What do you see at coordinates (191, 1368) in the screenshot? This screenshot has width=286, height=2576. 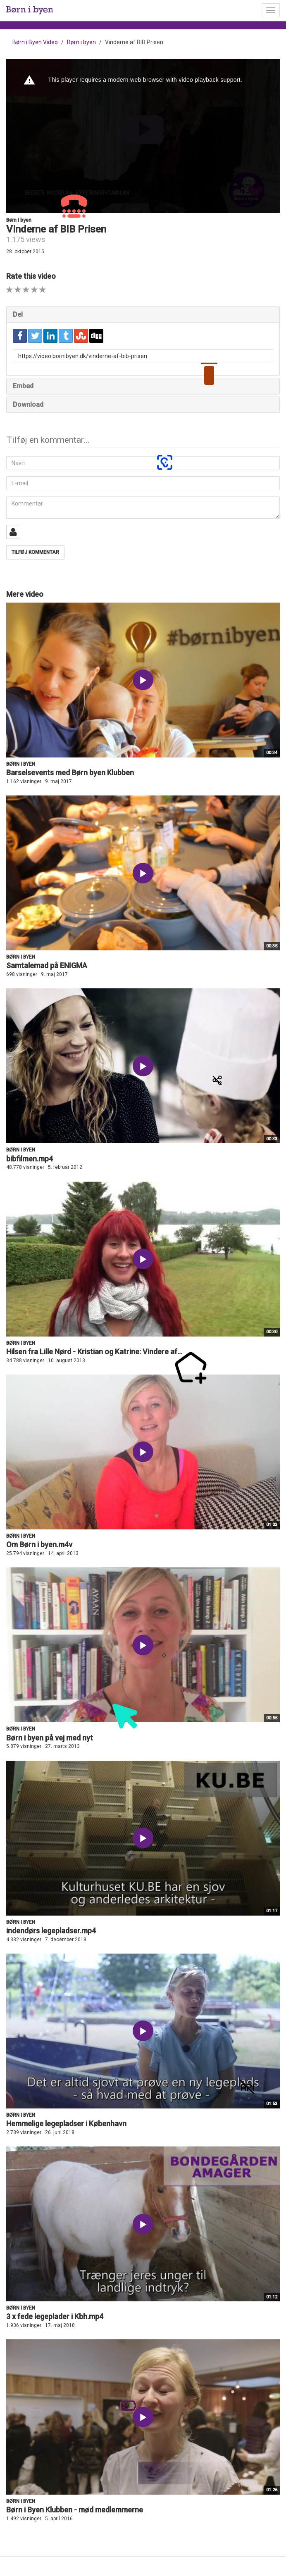 I see `add a new shape or polygon element` at bounding box center [191, 1368].